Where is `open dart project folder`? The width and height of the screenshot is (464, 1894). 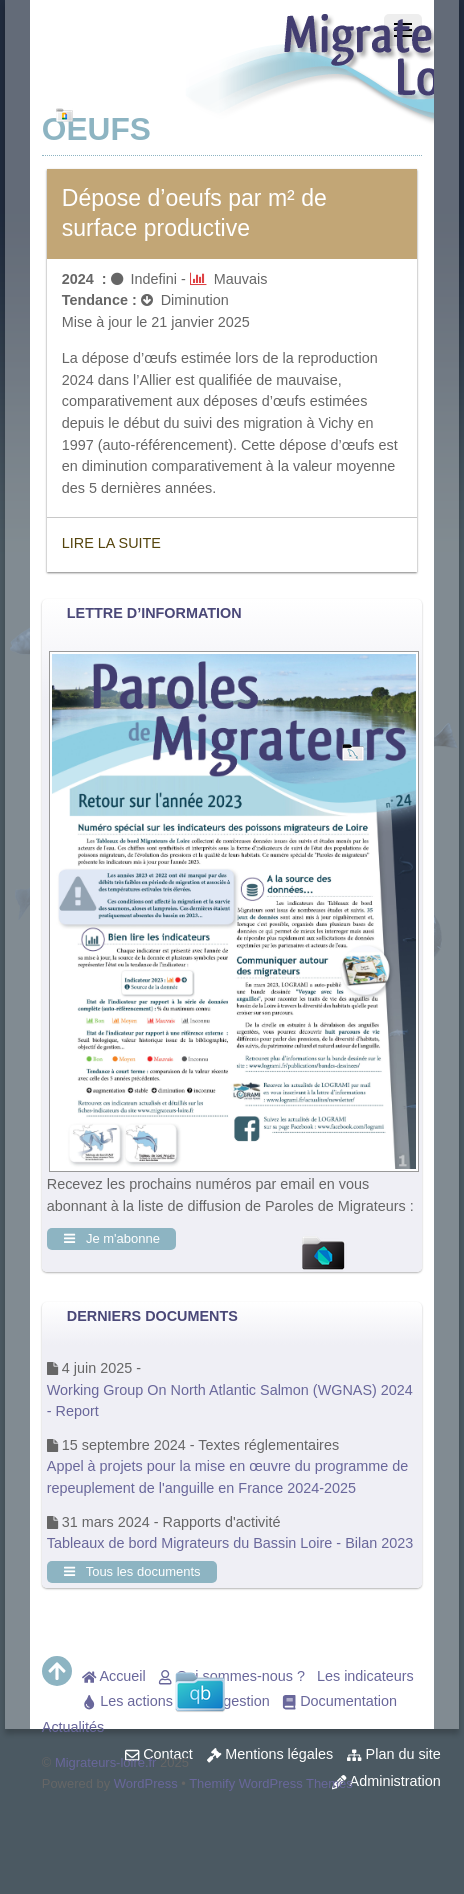 open dart project folder is located at coordinates (323, 1254).